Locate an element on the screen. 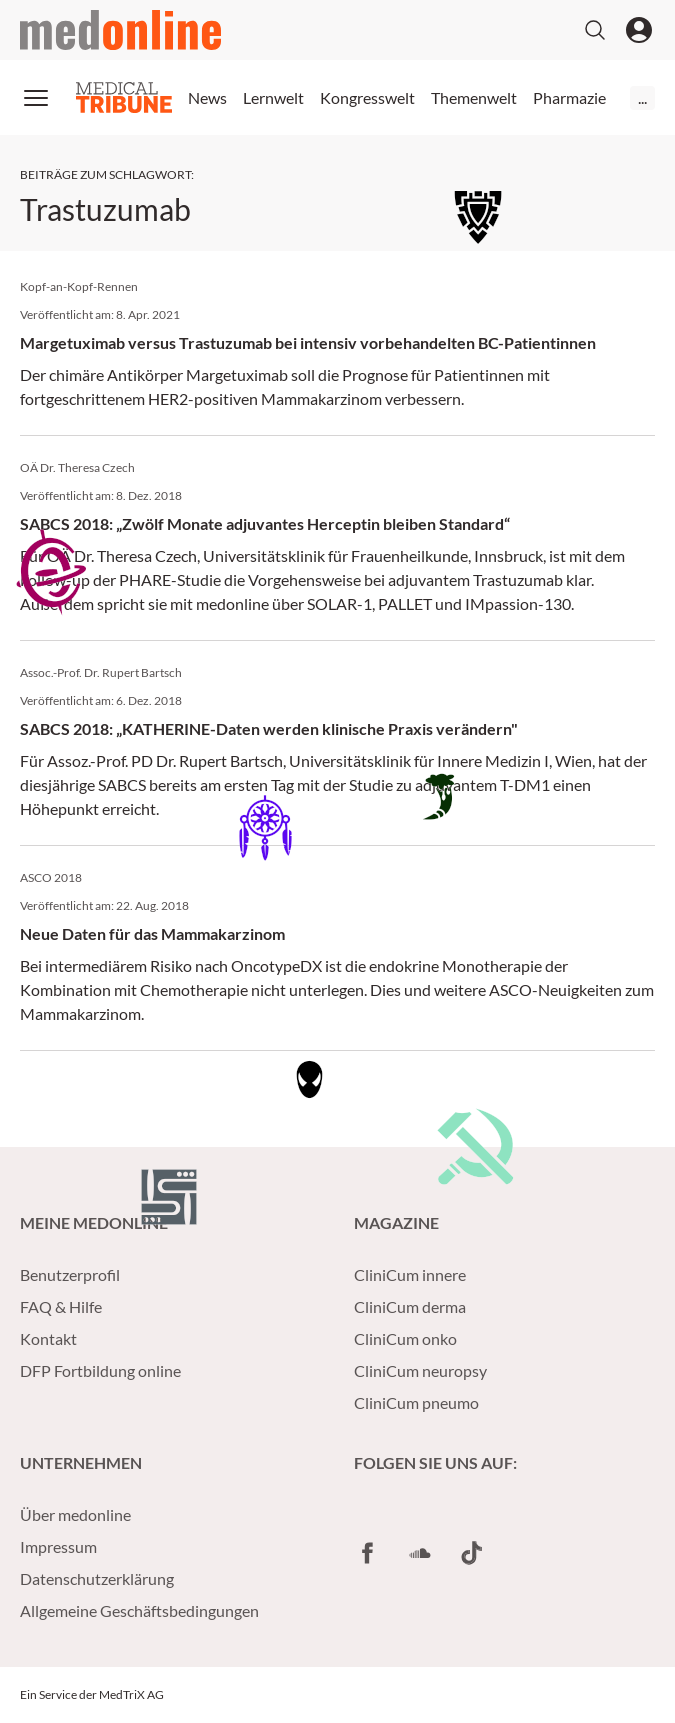 The width and height of the screenshot is (675, 1723). viking-themed beverage or tavern feature is located at coordinates (439, 796).